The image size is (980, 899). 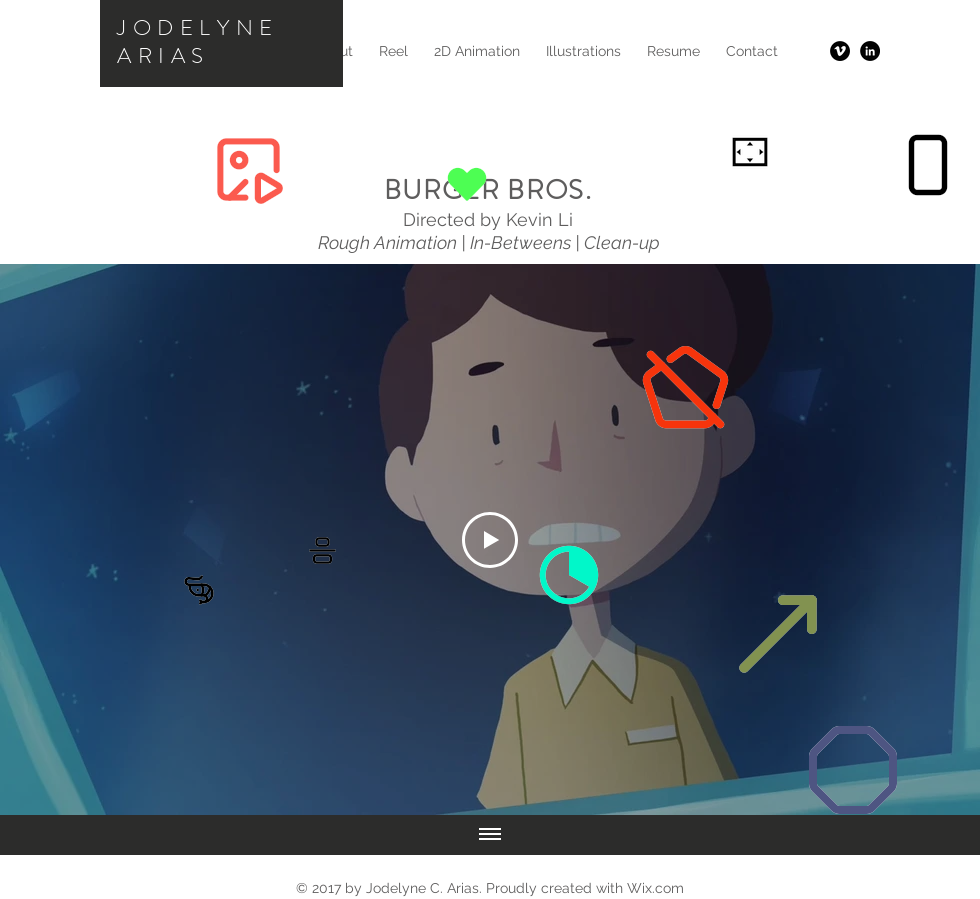 What do you see at coordinates (467, 183) in the screenshot?
I see `add item to favorites` at bounding box center [467, 183].